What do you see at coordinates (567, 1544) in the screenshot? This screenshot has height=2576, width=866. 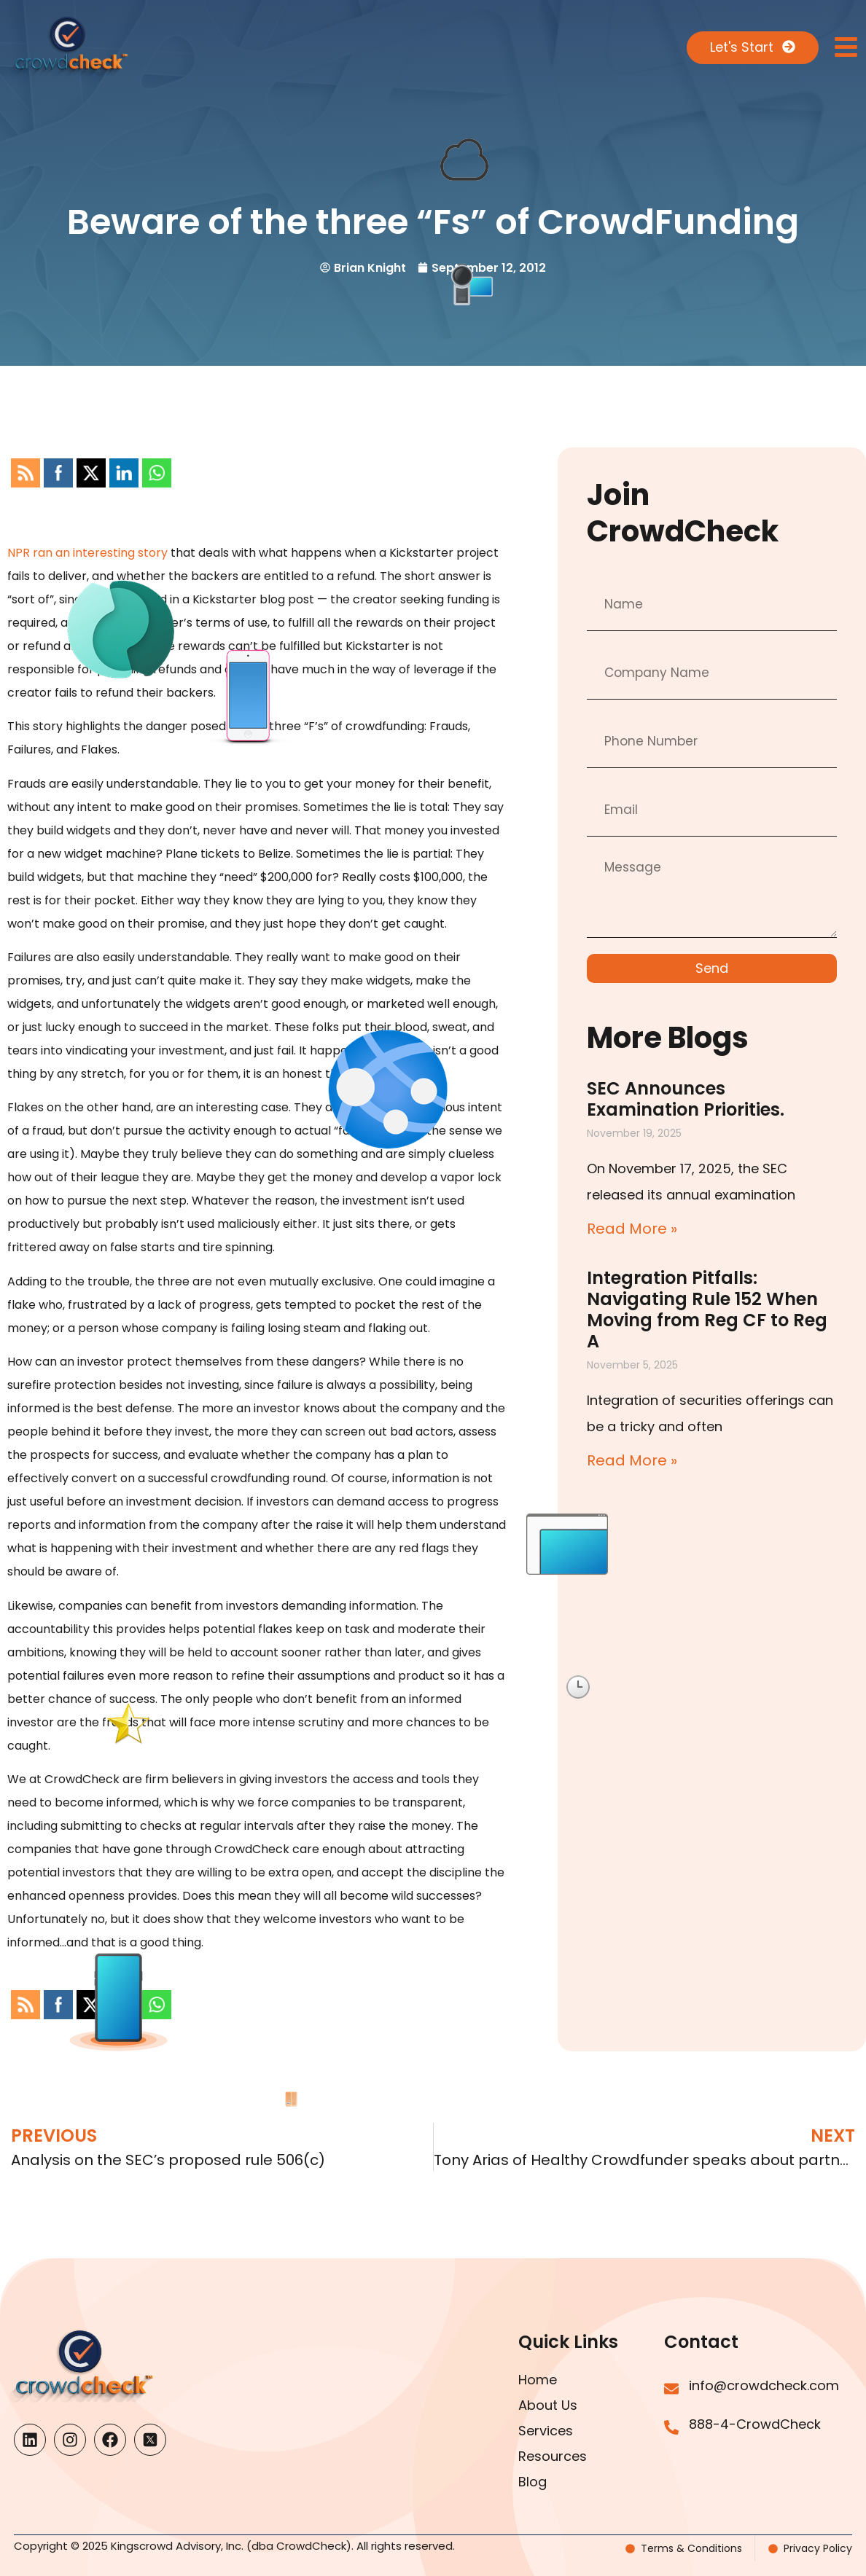 I see `open desktop view` at bounding box center [567, 1544].